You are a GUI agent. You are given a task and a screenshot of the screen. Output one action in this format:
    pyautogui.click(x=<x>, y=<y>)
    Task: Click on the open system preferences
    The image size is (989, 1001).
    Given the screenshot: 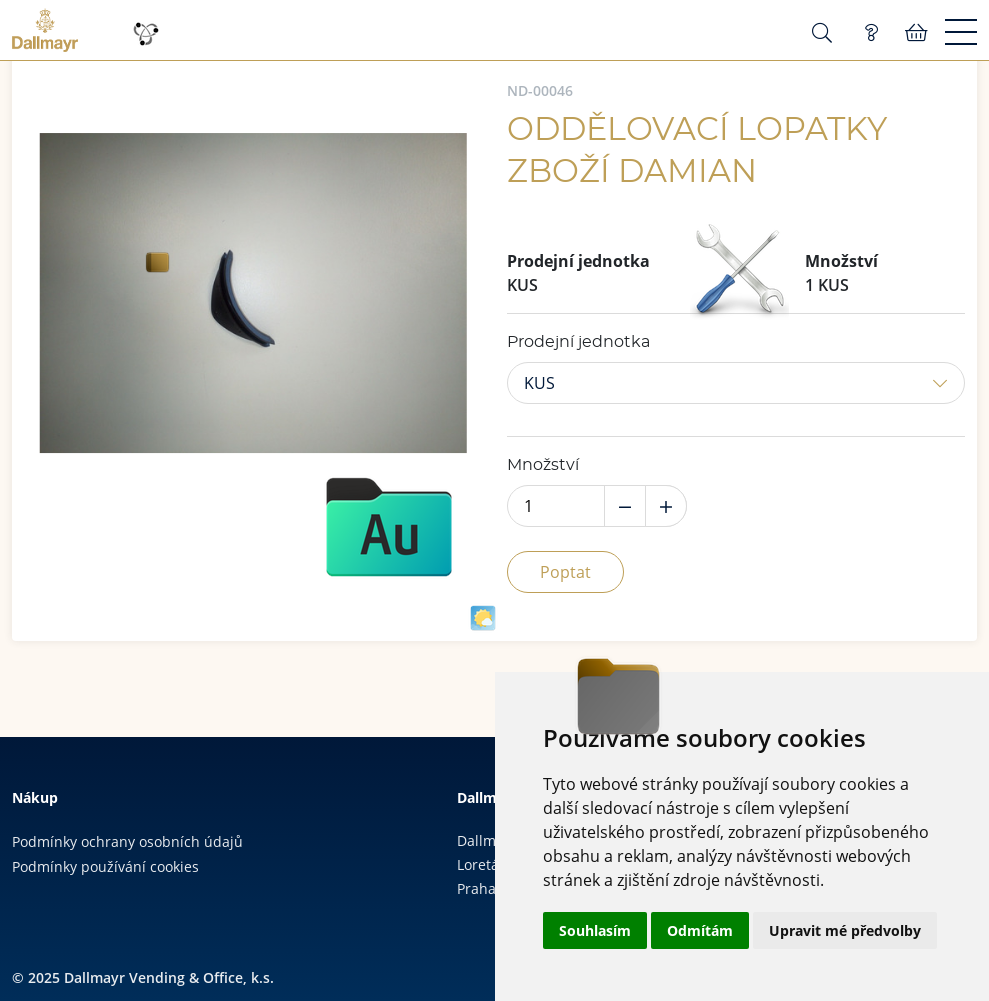 What is the action you would take?
    pyautogui.click(x=739, y=270)
    